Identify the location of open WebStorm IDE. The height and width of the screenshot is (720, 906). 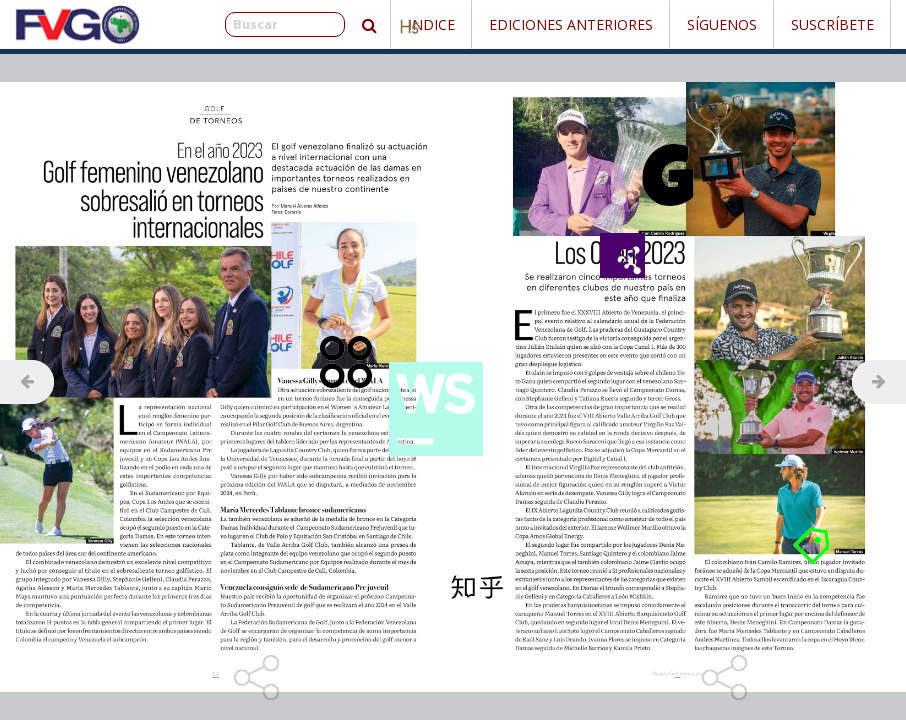
(436, 409).